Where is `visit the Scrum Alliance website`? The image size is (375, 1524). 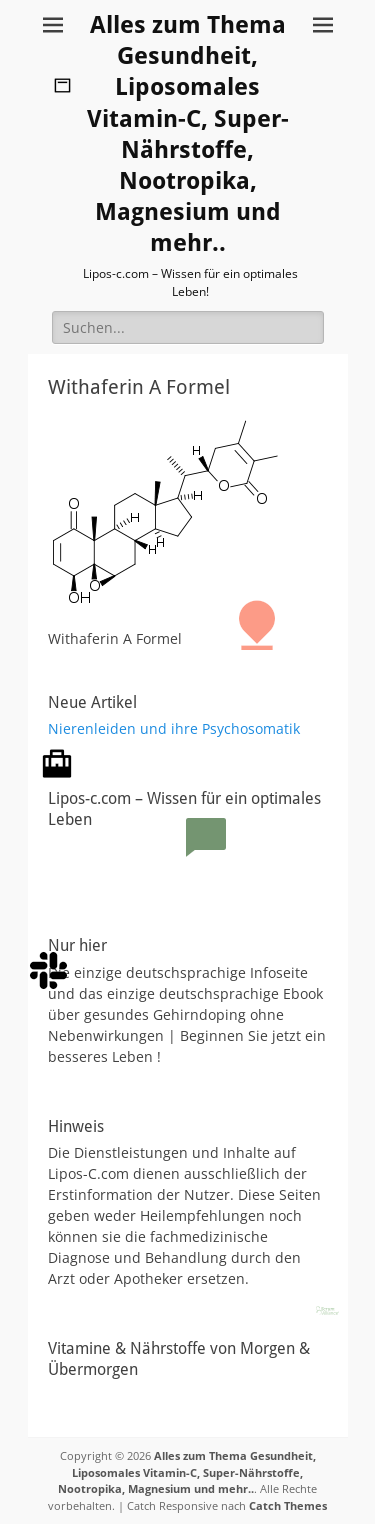
visit the Scrum Alliance website is located at coordinates (327, 1310).